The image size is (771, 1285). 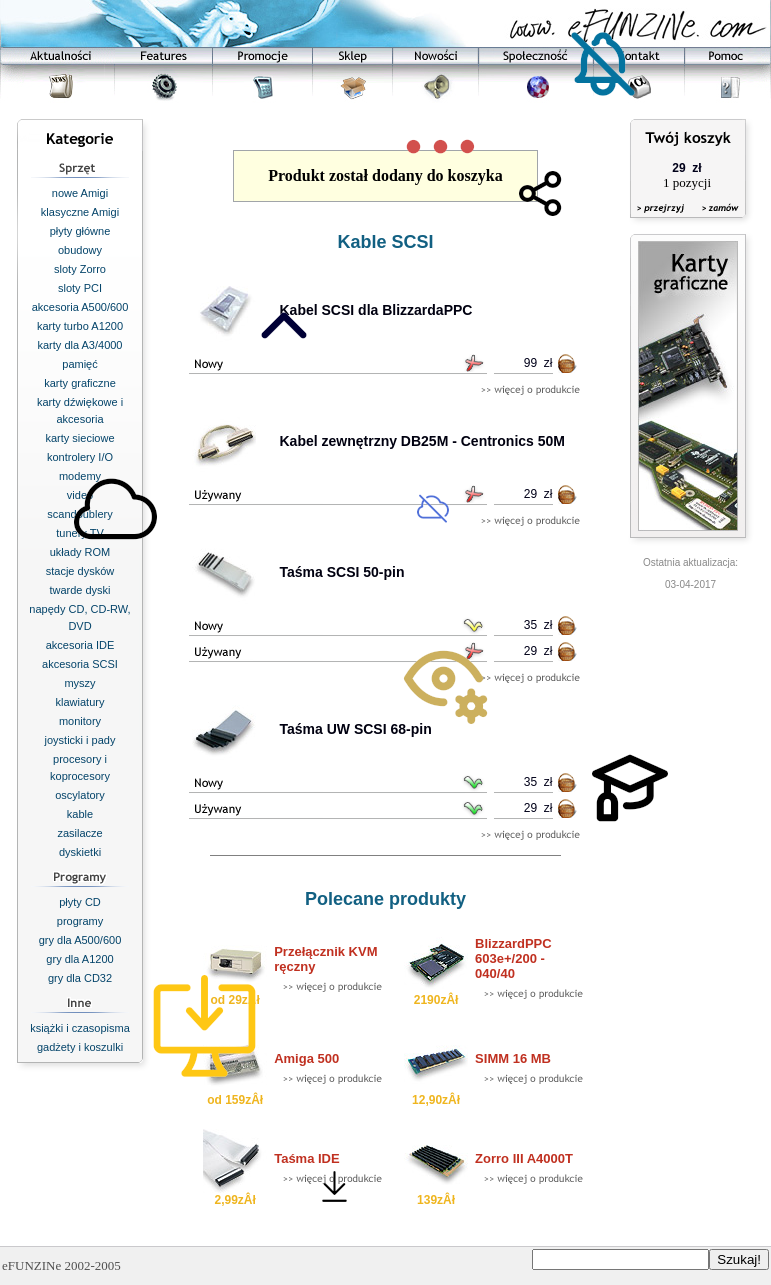 I want to click on download to desktop, so click(x=204, y=1030).